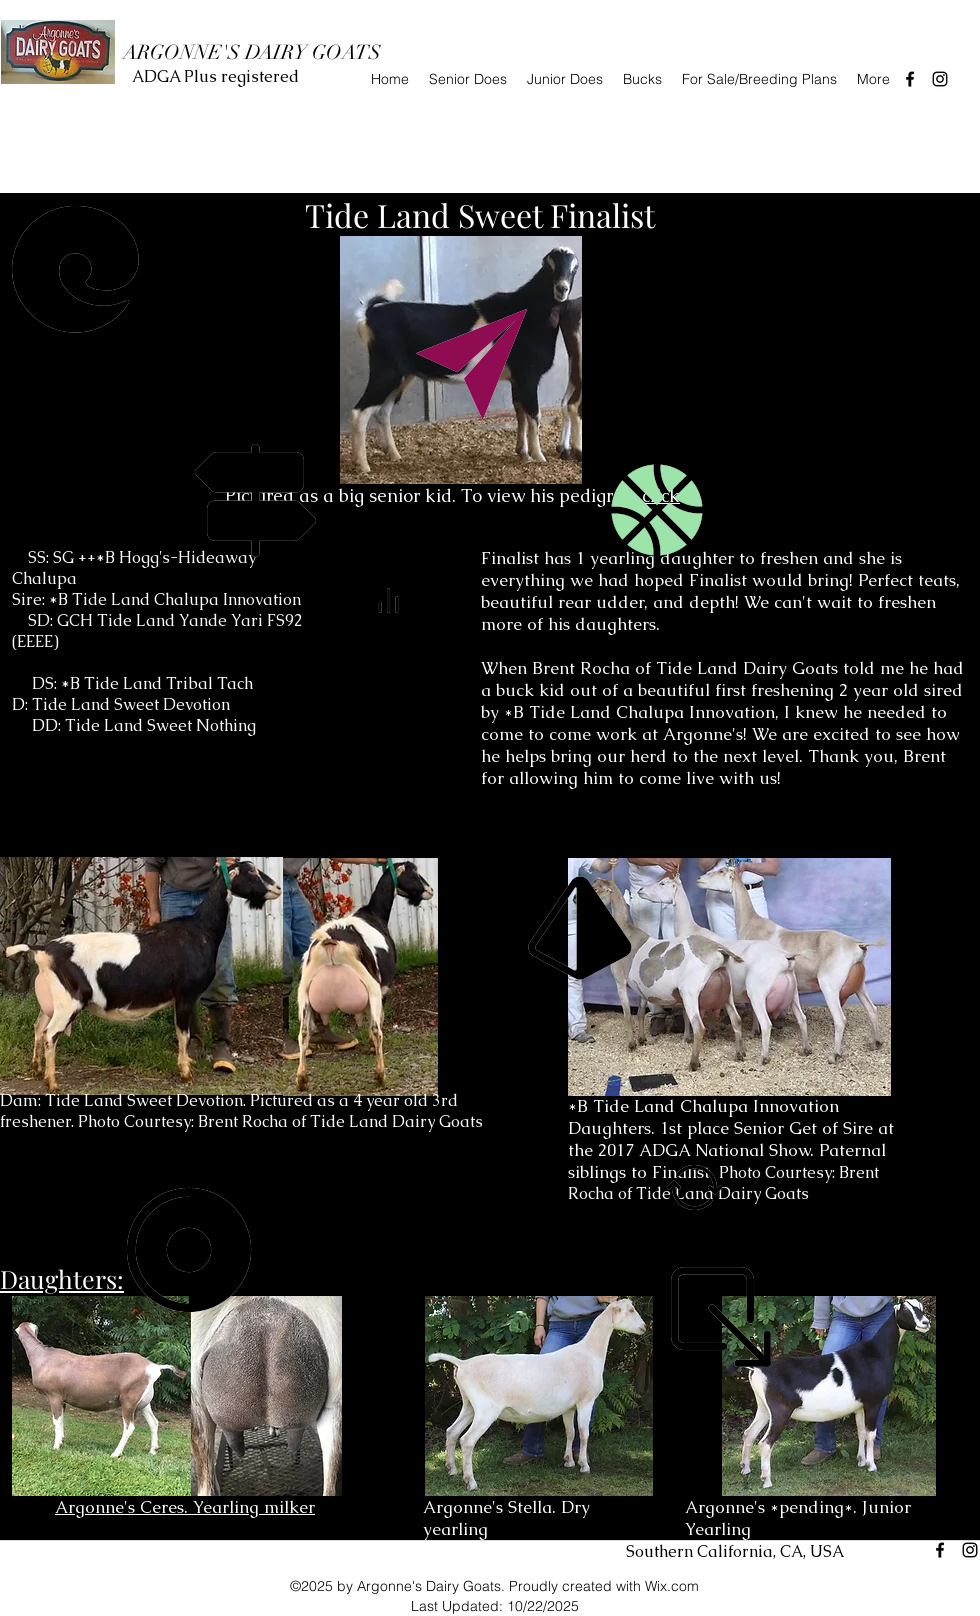  Describe the element at coordinates (721, 1317) in the screenshot. I see `expand content to full screen` at that location.